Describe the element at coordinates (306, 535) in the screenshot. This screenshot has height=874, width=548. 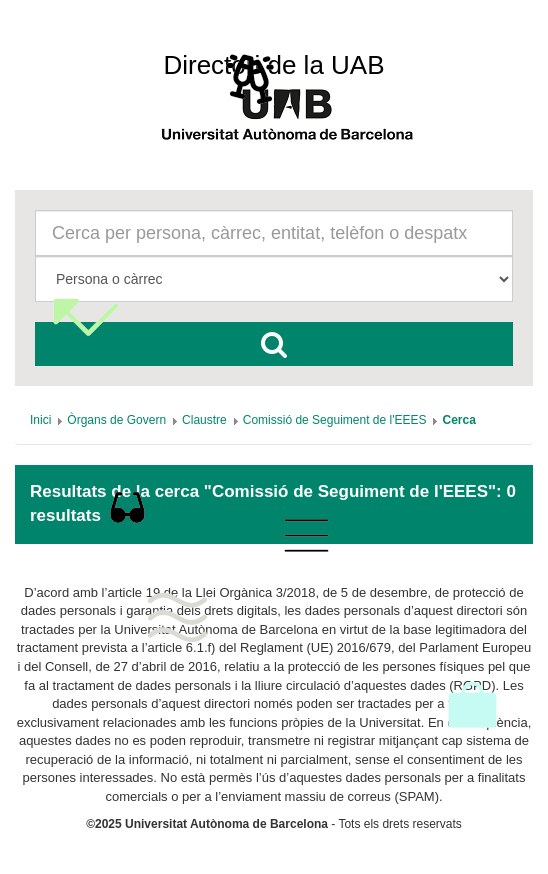
I see `open navigation menu` at that location.